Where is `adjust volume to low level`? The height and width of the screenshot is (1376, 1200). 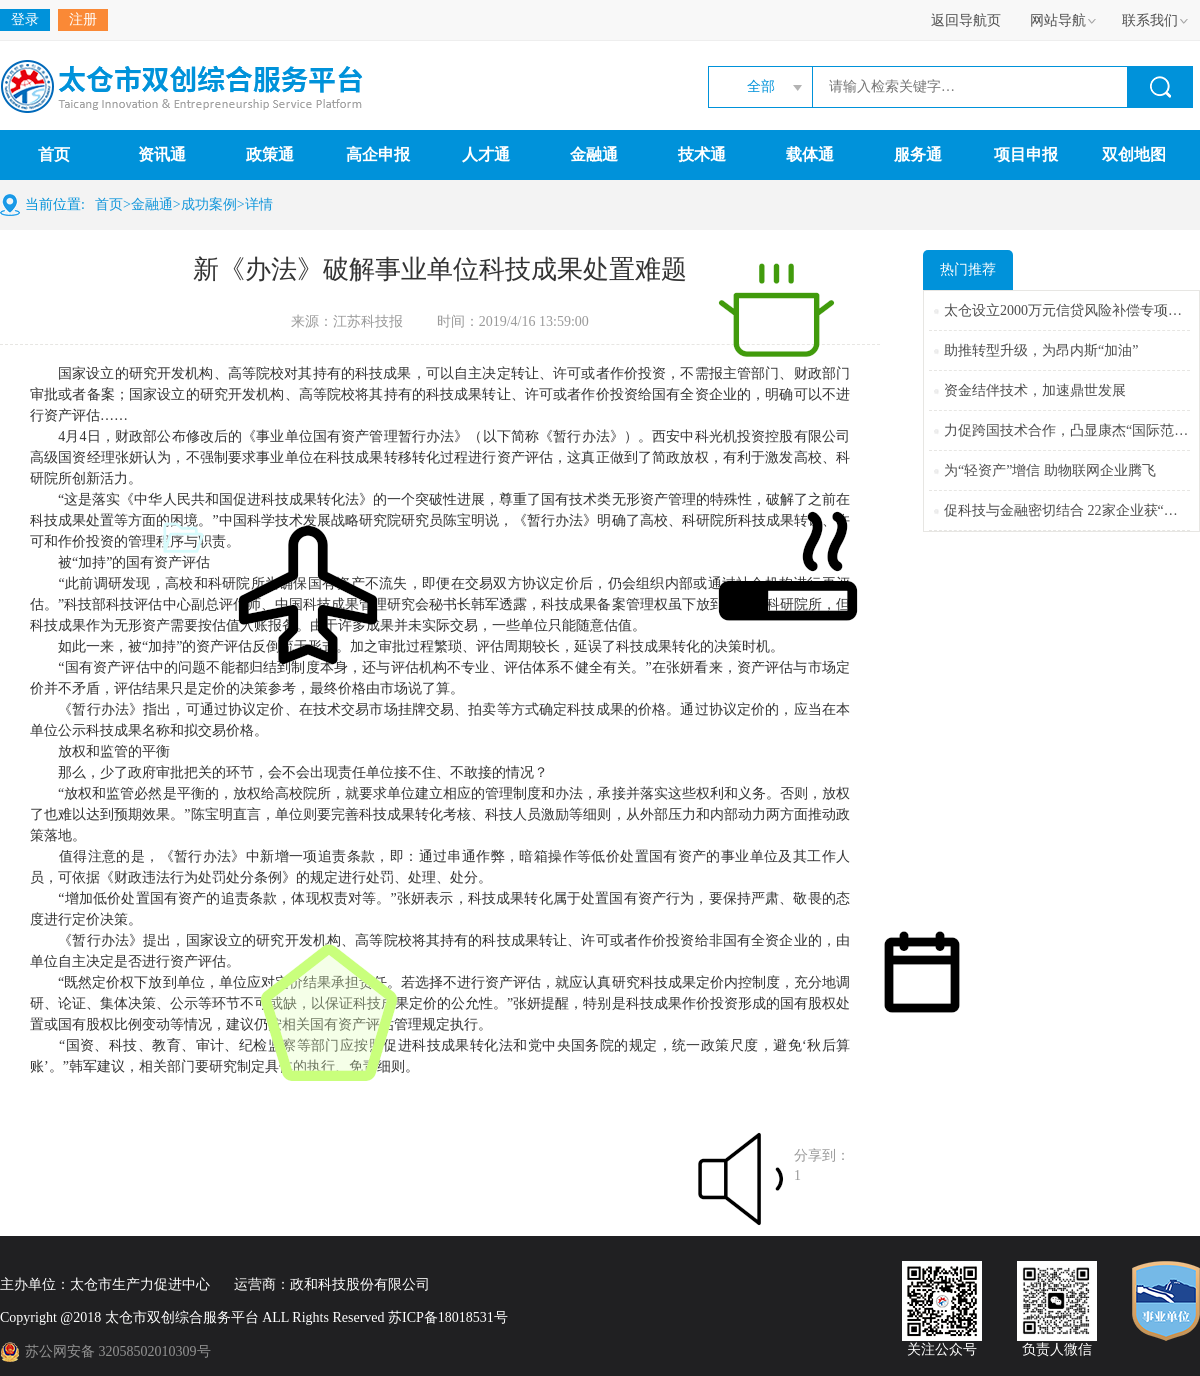 adjust volume to low level is located at coordinates (748, 1179).